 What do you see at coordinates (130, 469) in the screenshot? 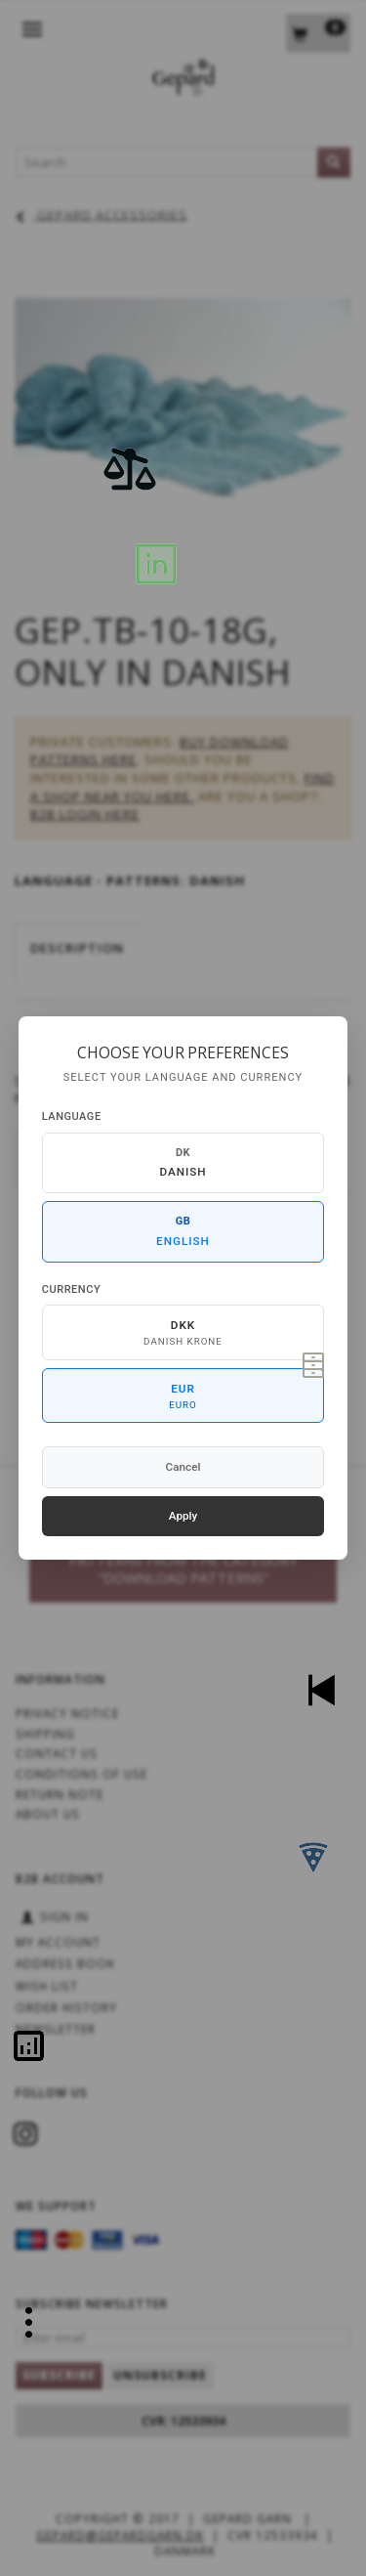
I see `indicates an imbalanced comparison or unequal weight` at bounding box center [130, 469].